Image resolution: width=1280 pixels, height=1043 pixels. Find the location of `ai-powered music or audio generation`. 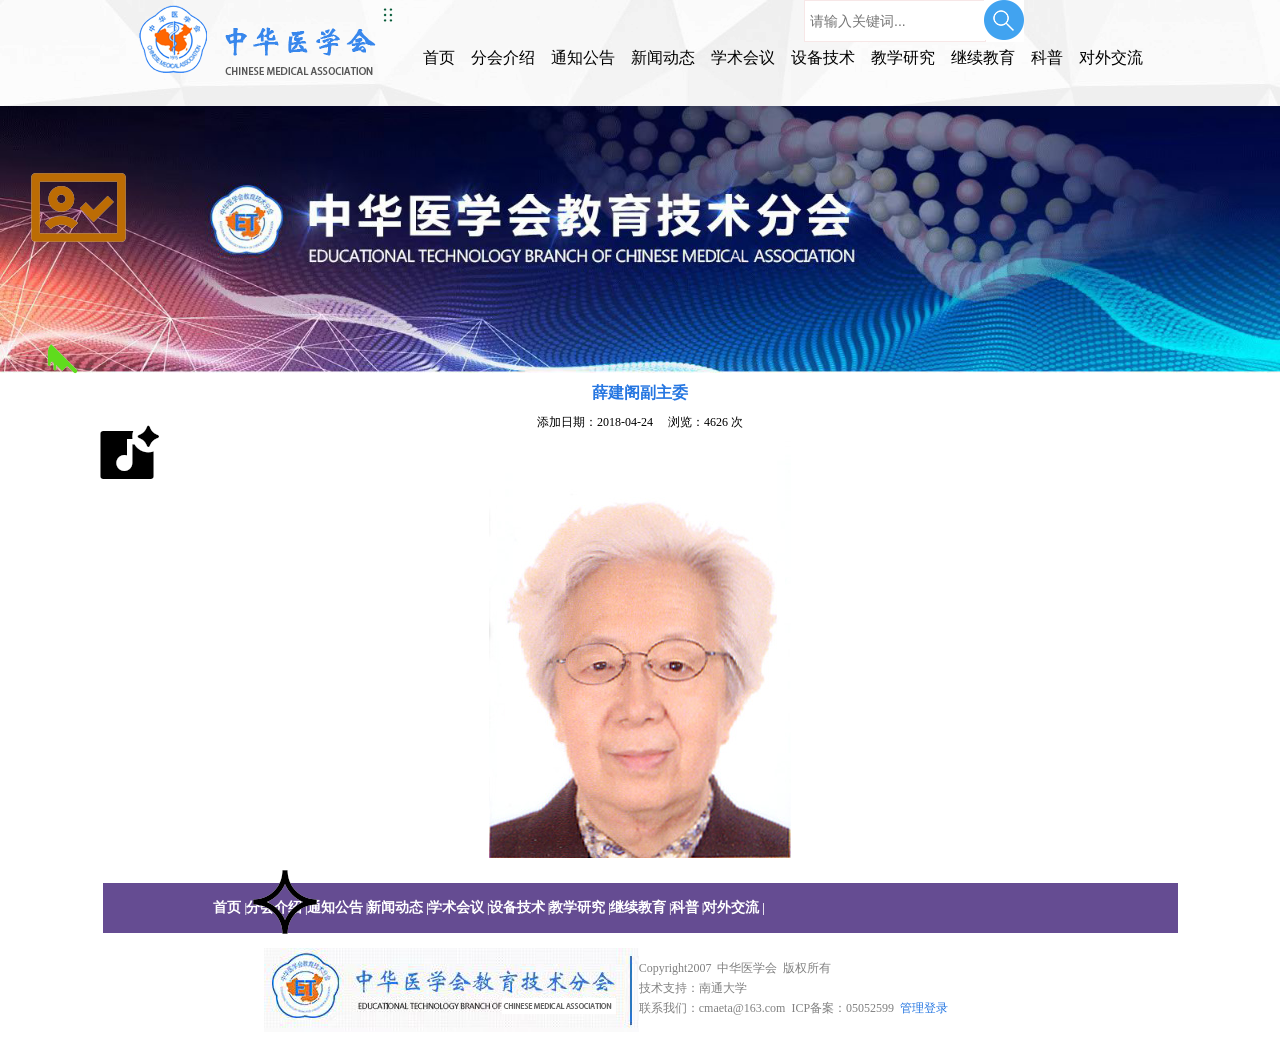

ai-powered music or audio generation is located at coordinates (127, 455).